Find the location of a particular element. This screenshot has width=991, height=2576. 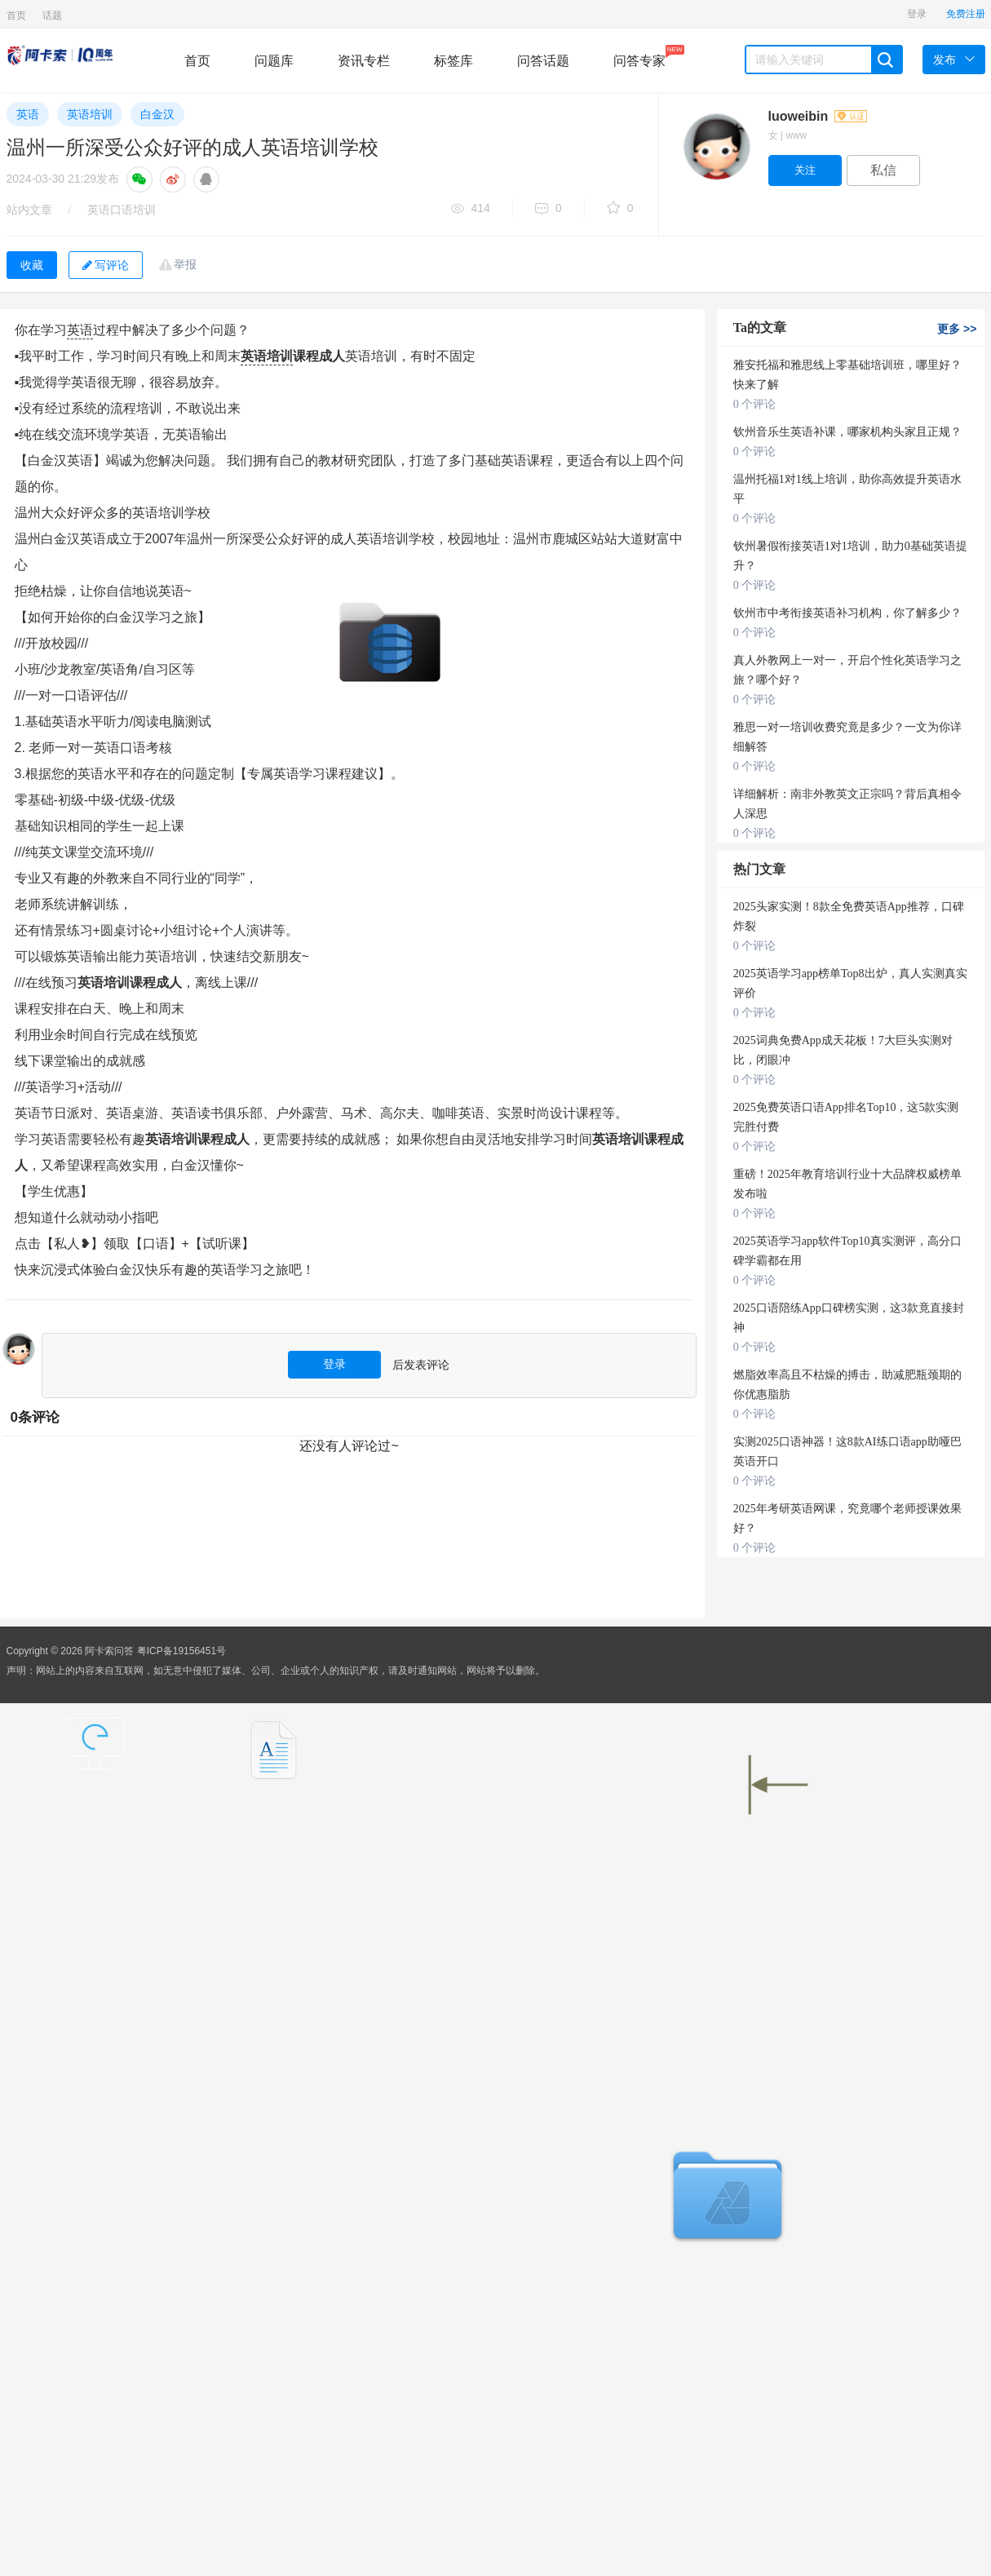

rotate display clockwise is located at coordinates (95, 1743).